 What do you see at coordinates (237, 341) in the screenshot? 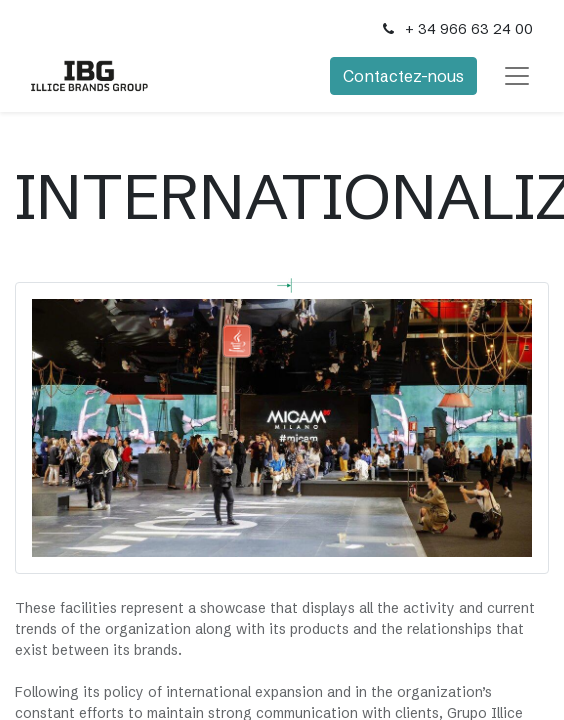
I see `a java archive (.jar) file` at bounding box center [237, 341].